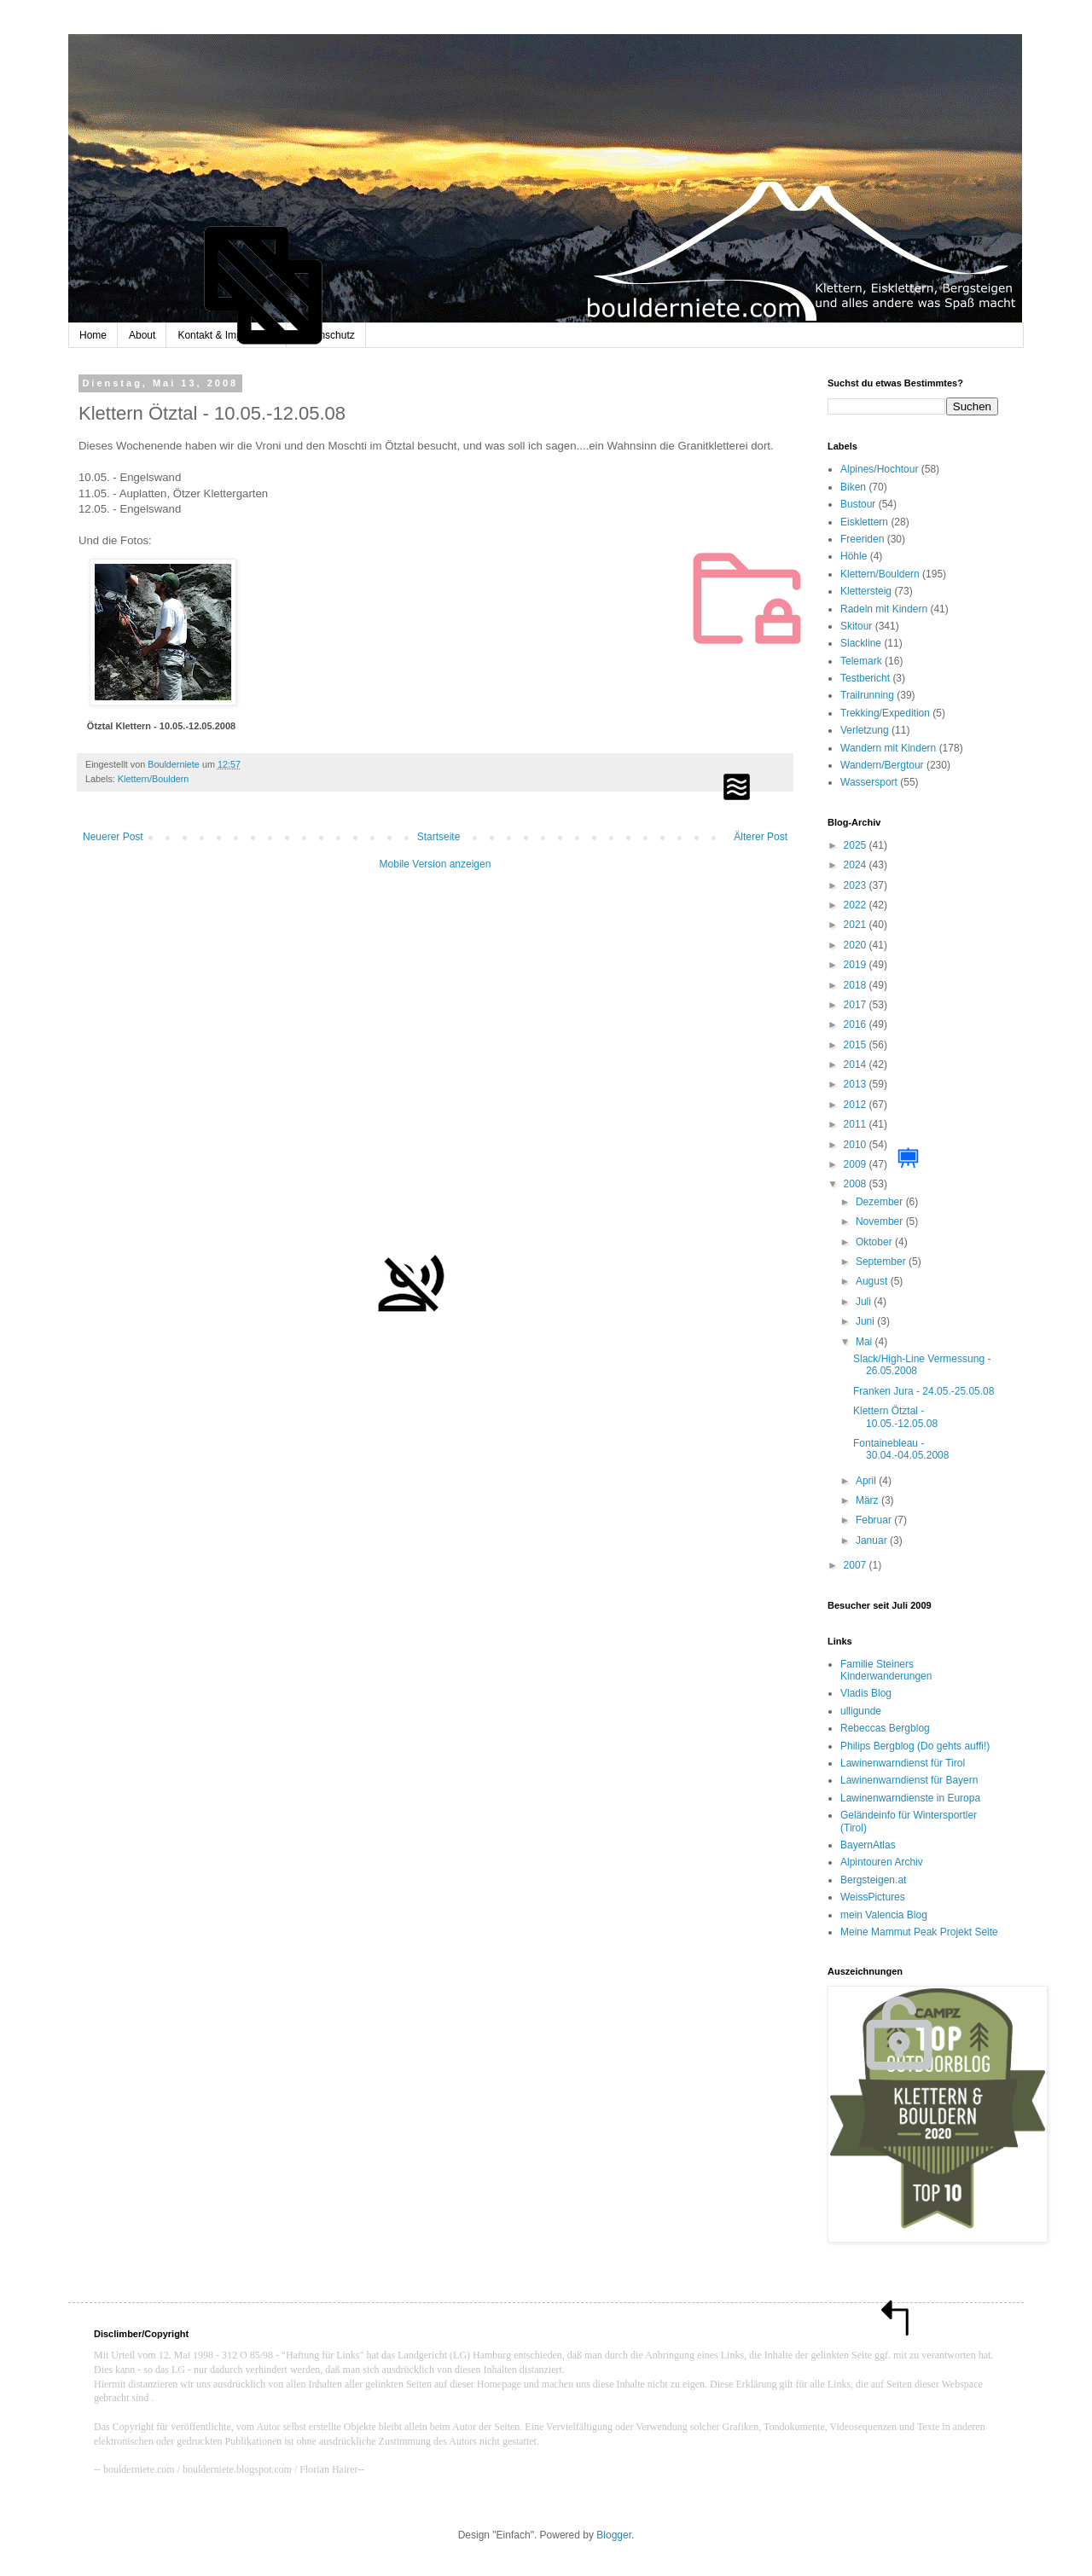 The image size is (1092, 2576). Describe the element at coordinates (896, 2318) in the screenshot. I see `undo or go back to previous action` at that location.